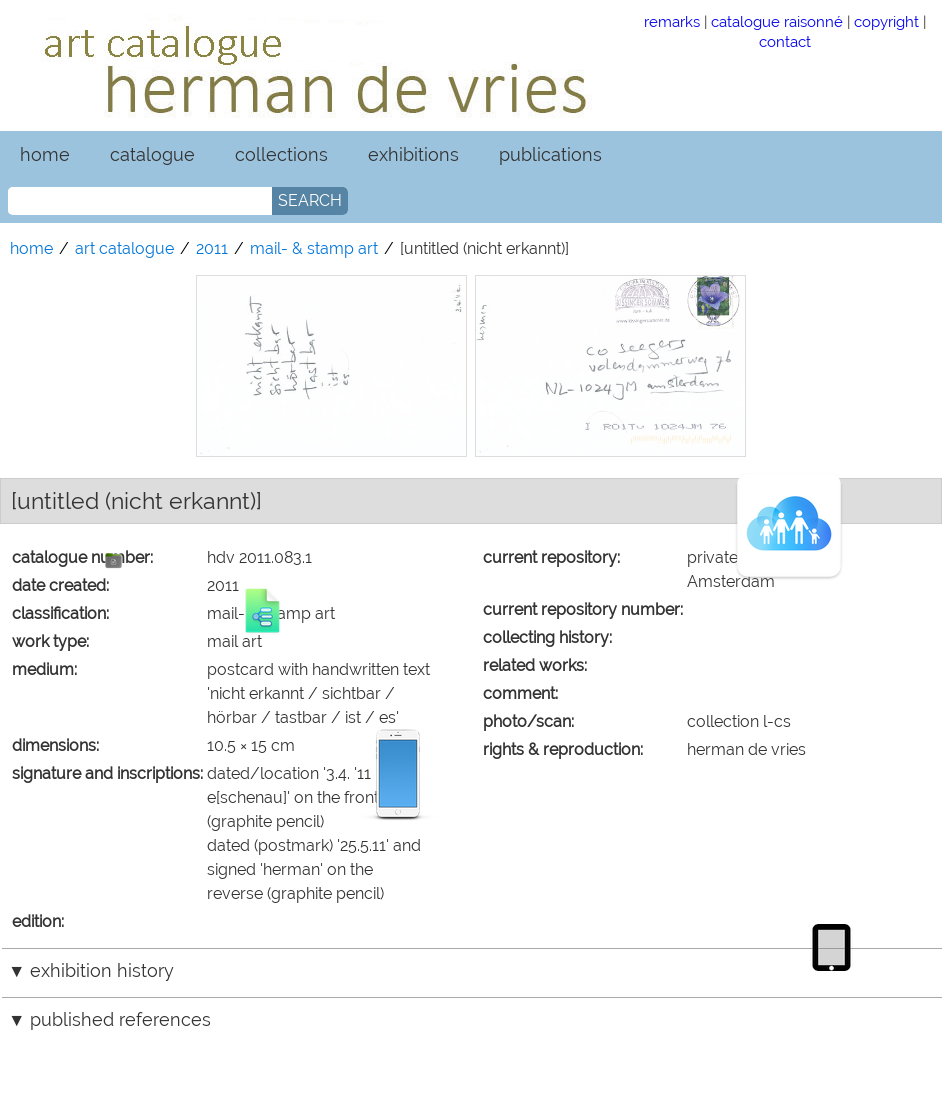  I want to click on minder mind-mapping file type, so click(262, 611).